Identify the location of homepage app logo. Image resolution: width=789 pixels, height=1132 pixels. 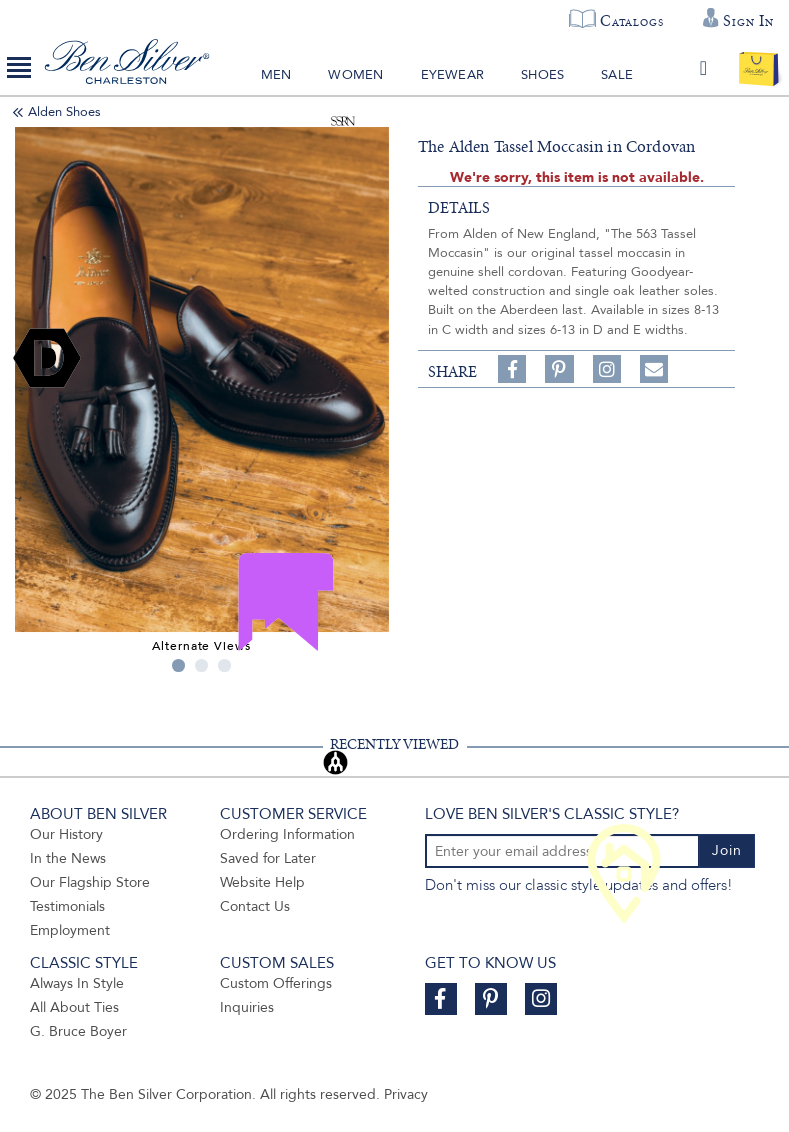
(286, 602).